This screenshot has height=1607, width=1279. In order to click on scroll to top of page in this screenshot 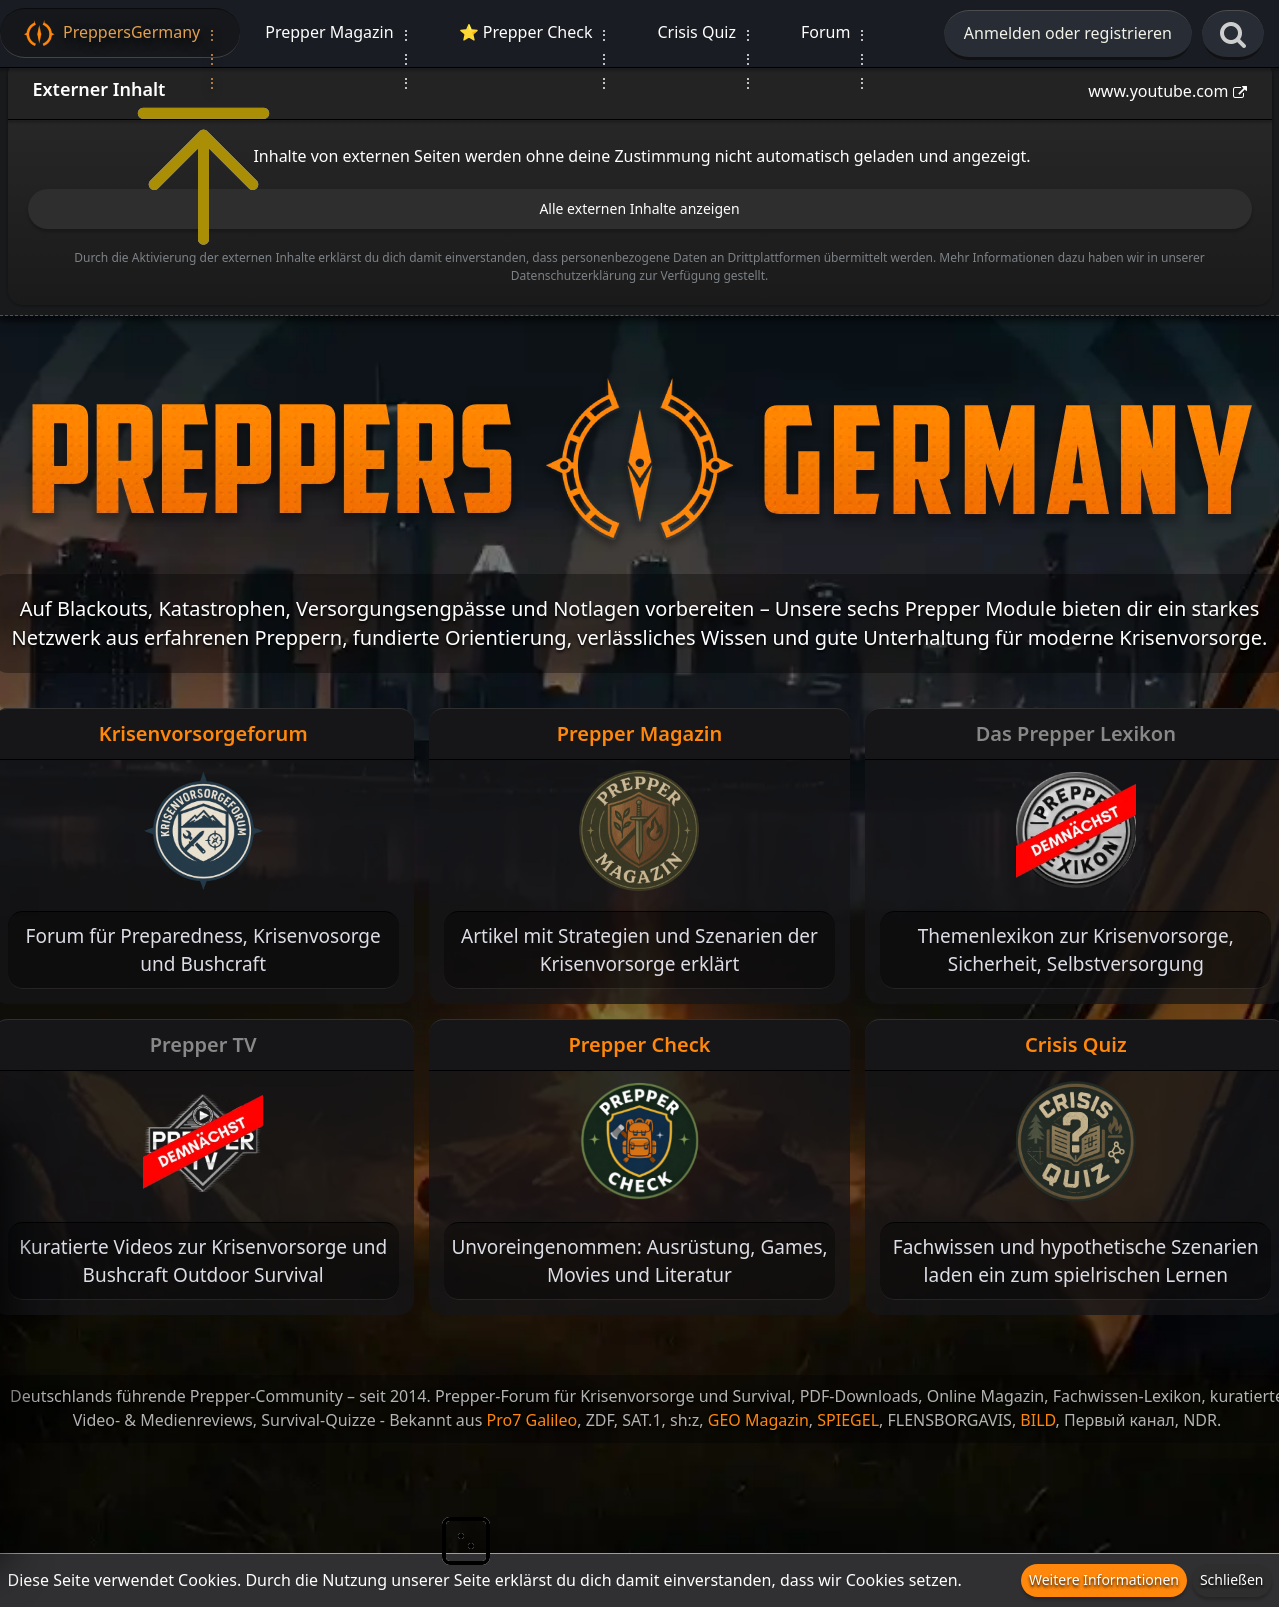, I will do `click(203, 173)`.